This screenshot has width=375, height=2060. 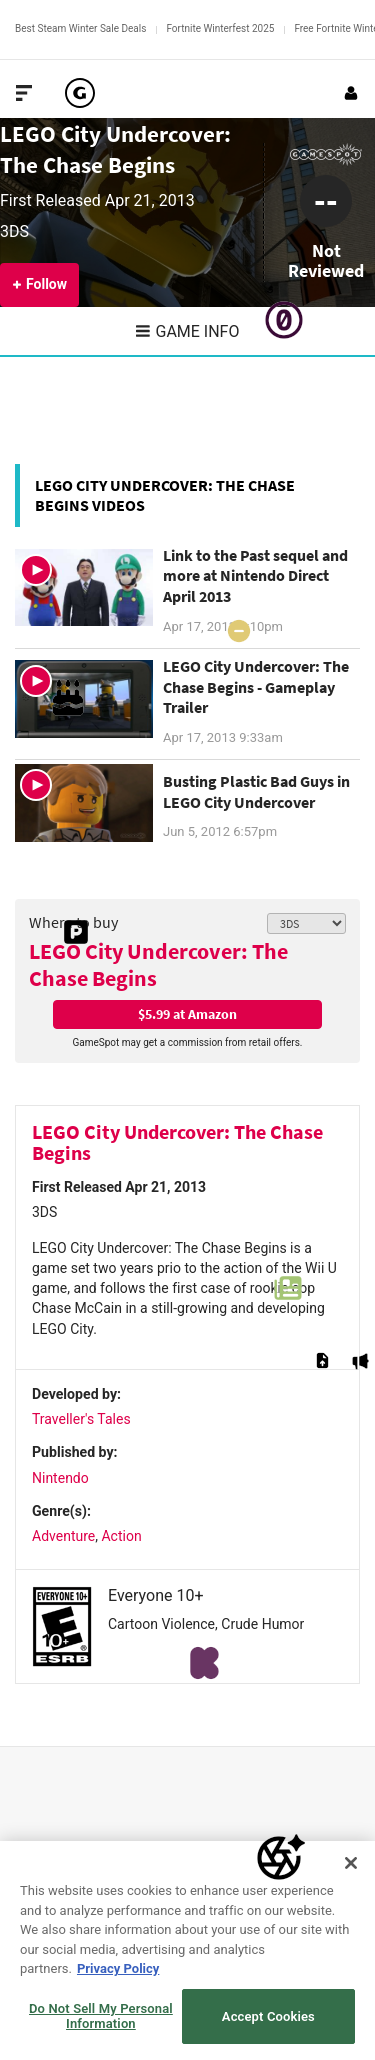 I want to click on view news feed or articles, so click(x=288, y=1288).